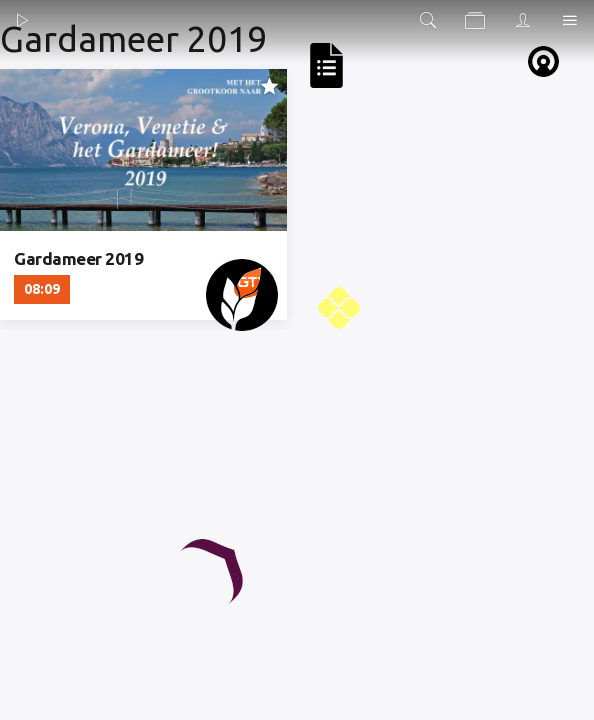 This screenshot has height=720, width=594. I want to click on rye package manager logo, so click(242, 295).